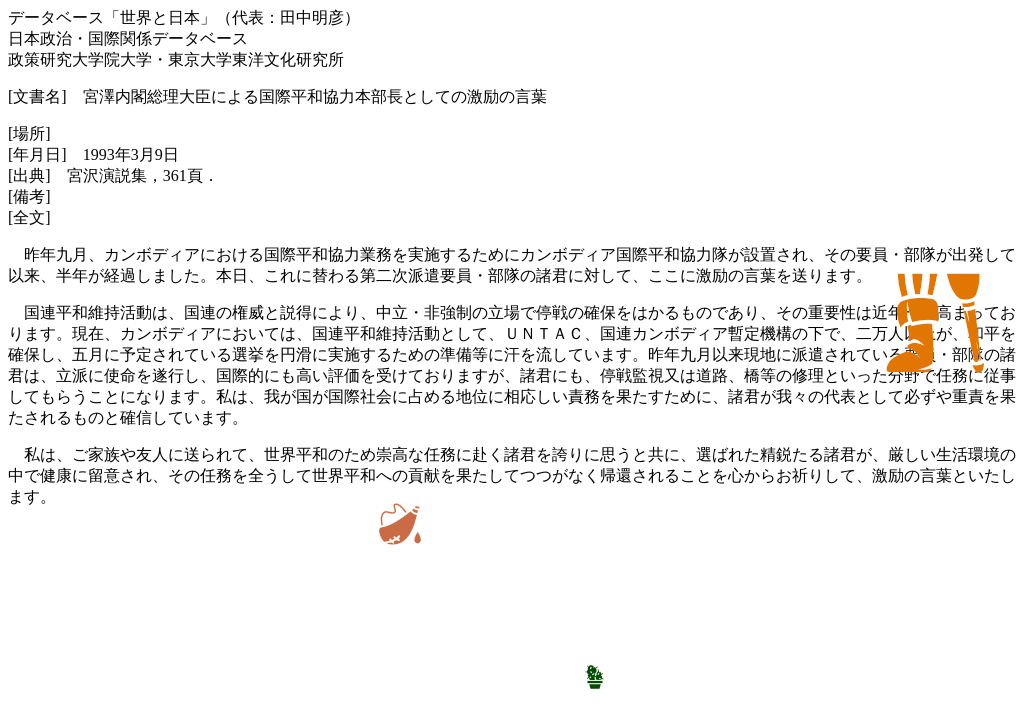 The width and height of the screenshot is (1024, 720). I want to click on decorative plant or garden category indicator, so click(595, 677).